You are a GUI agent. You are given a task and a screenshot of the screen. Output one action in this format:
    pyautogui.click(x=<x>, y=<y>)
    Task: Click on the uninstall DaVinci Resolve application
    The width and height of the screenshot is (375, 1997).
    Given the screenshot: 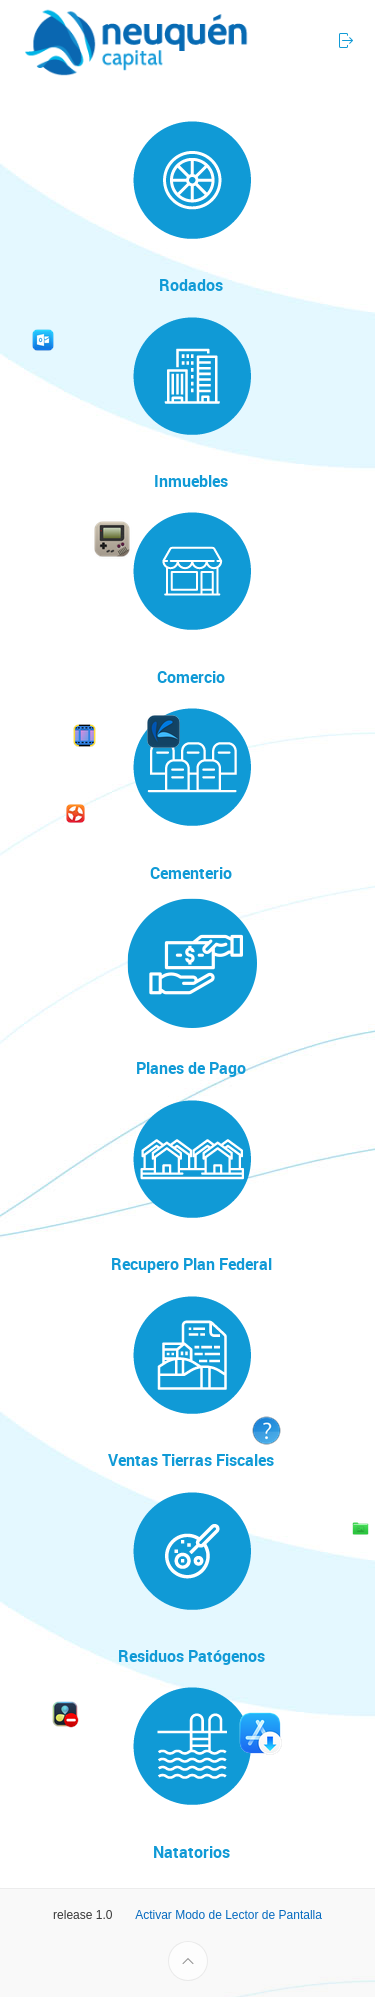 What is the action you would take?
    pyautogui.click(x=65, y=1714)
    